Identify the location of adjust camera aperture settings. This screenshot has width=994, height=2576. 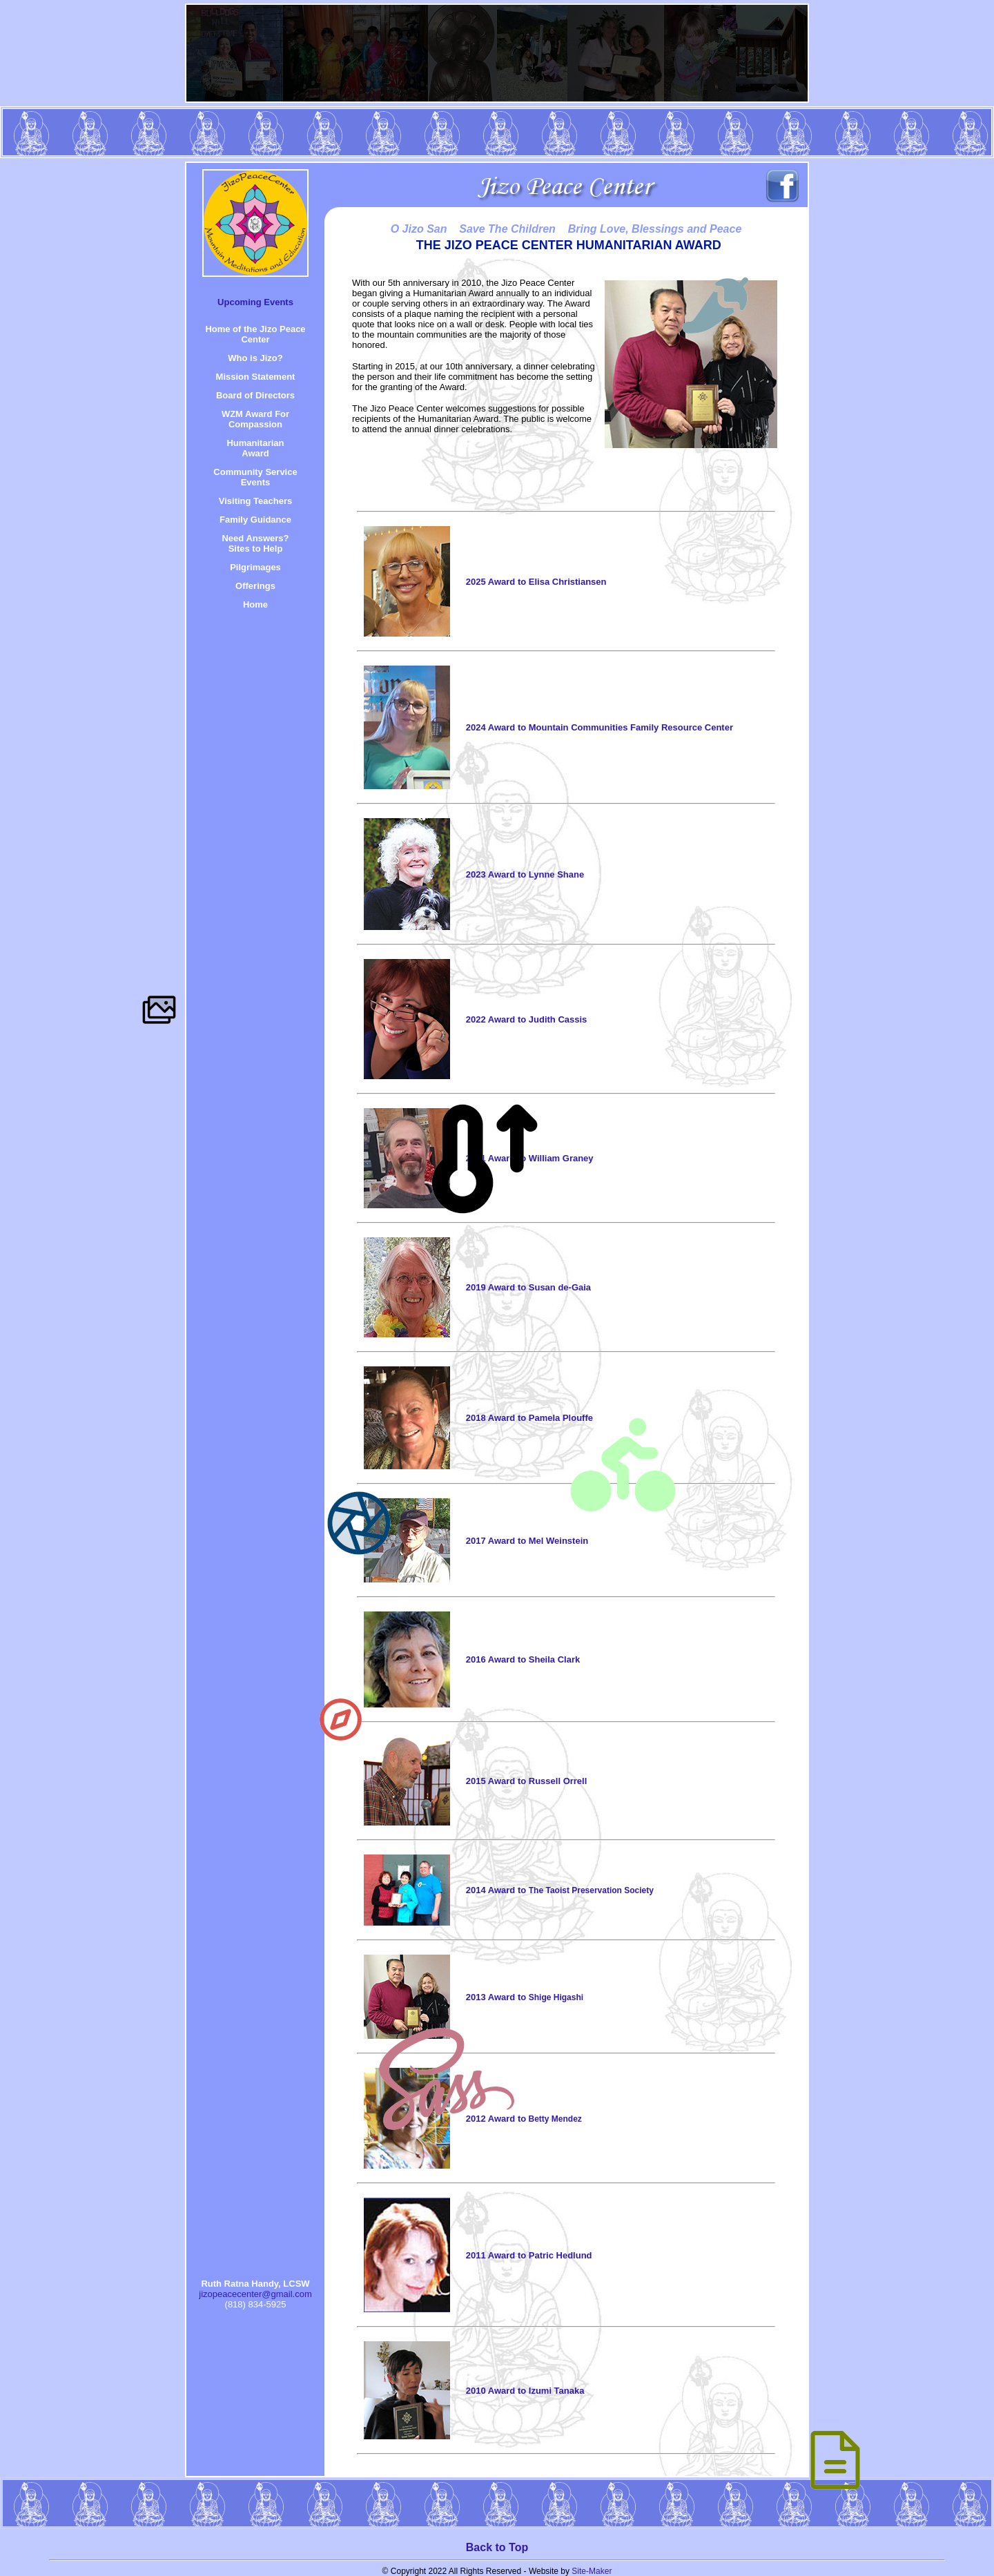
(359, 1523).